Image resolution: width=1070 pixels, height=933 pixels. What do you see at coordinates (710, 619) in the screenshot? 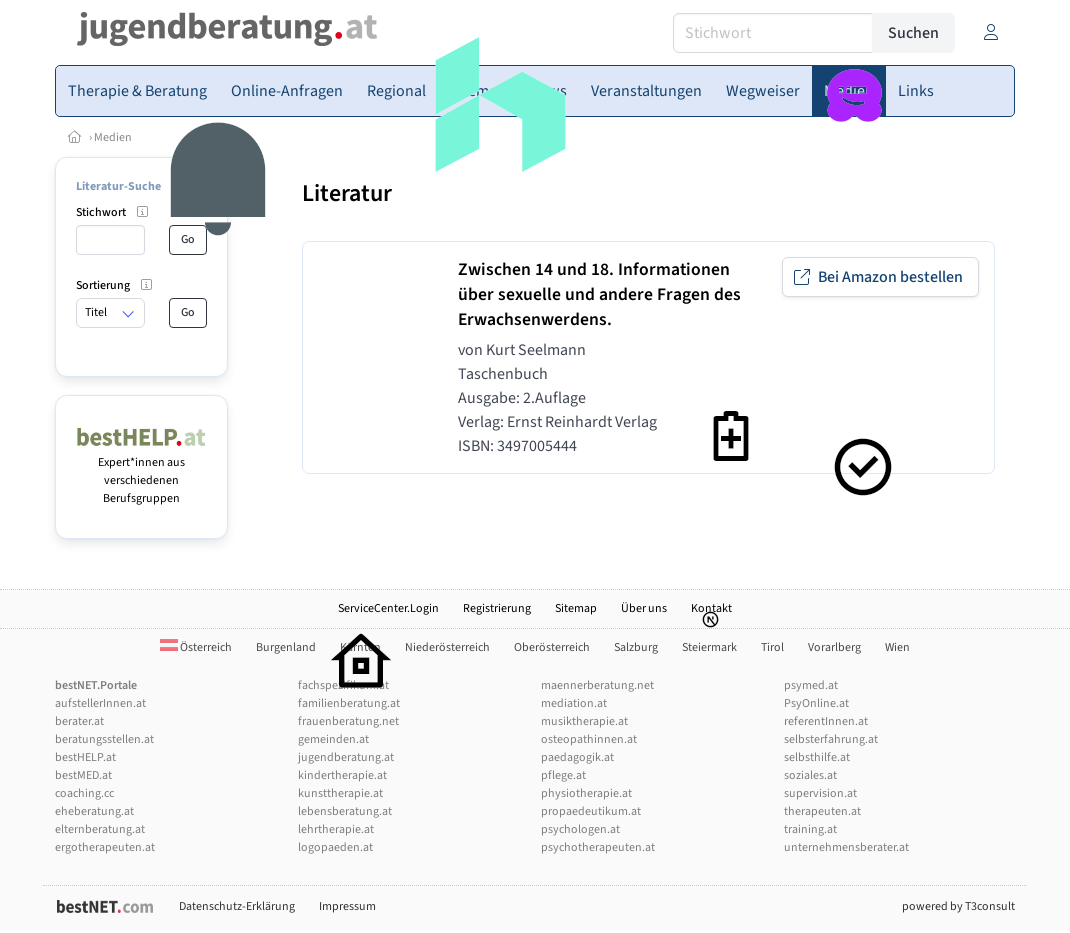
I see `Next.js framework logo` at bounding box center [710, 619].